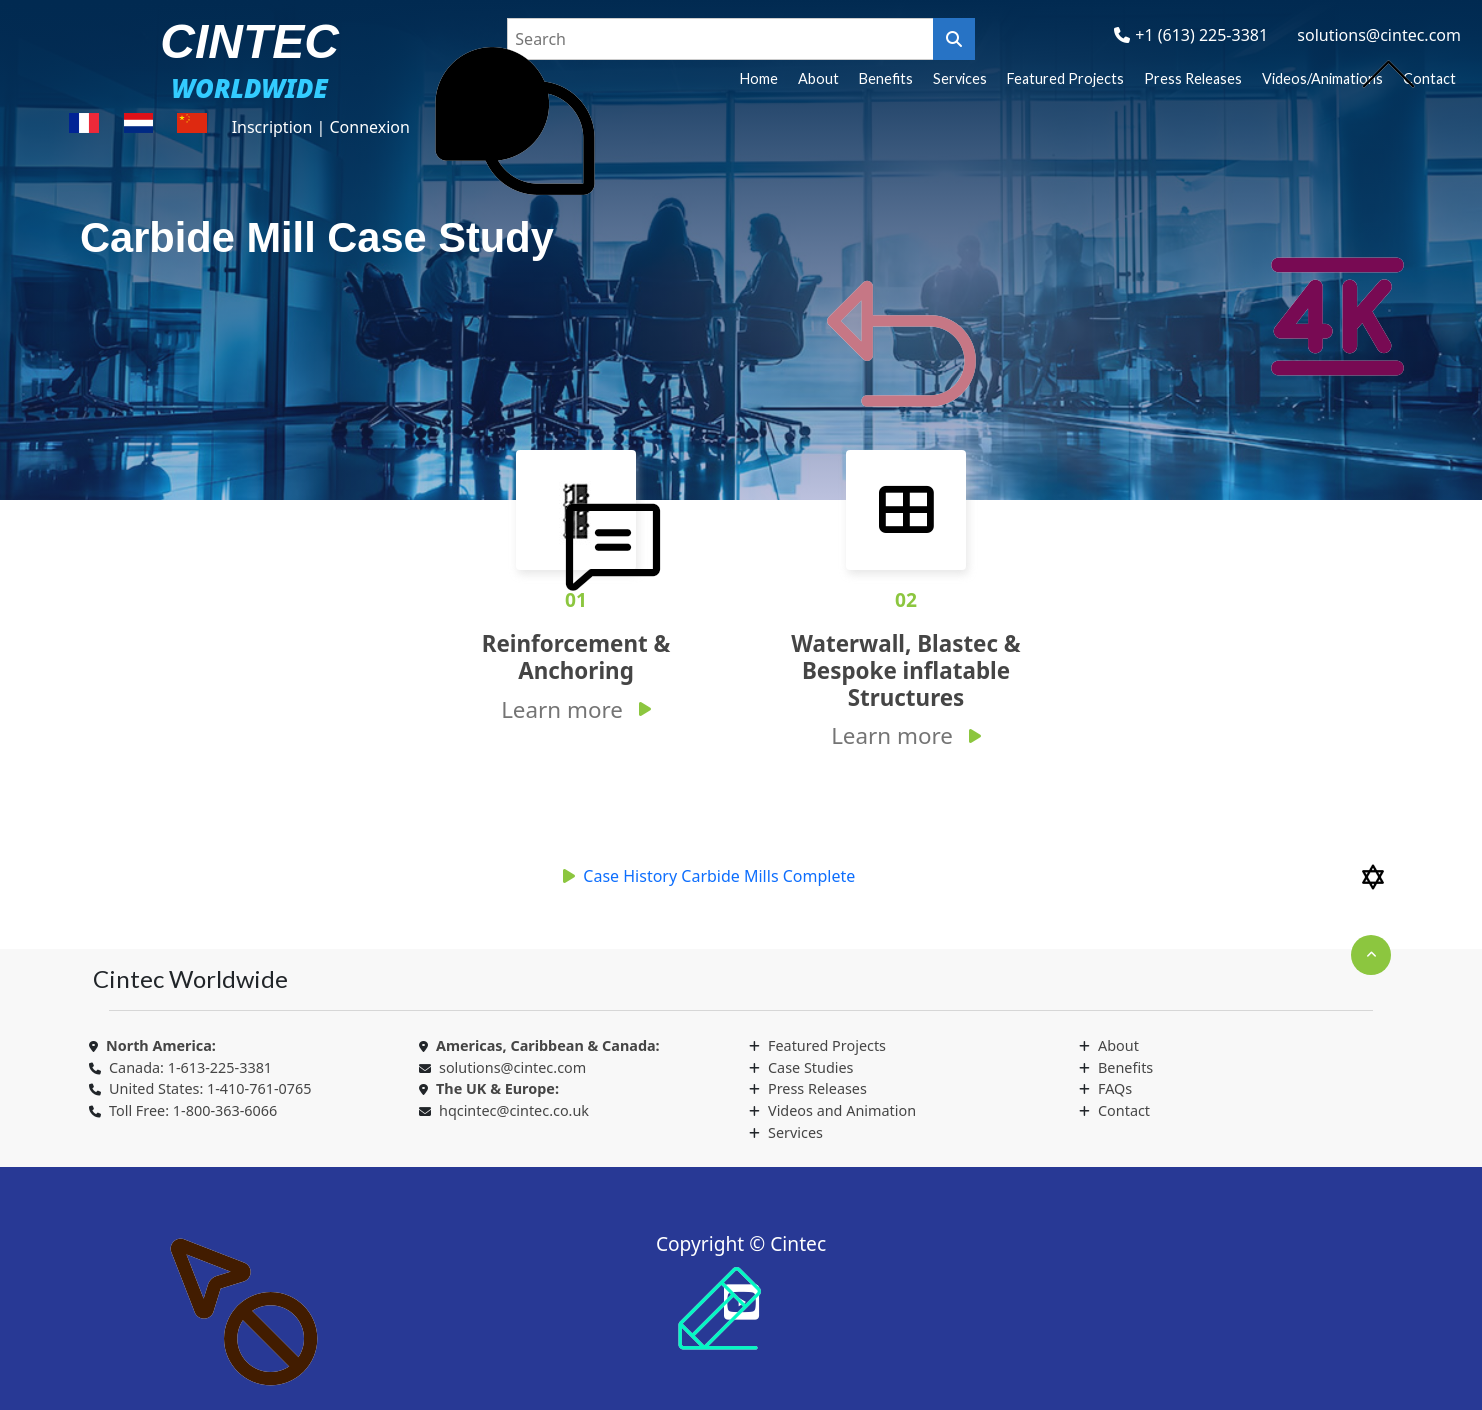 This screenshot has width=1482, height=1410. I want to click on edit text or content, so click(718, 1310).